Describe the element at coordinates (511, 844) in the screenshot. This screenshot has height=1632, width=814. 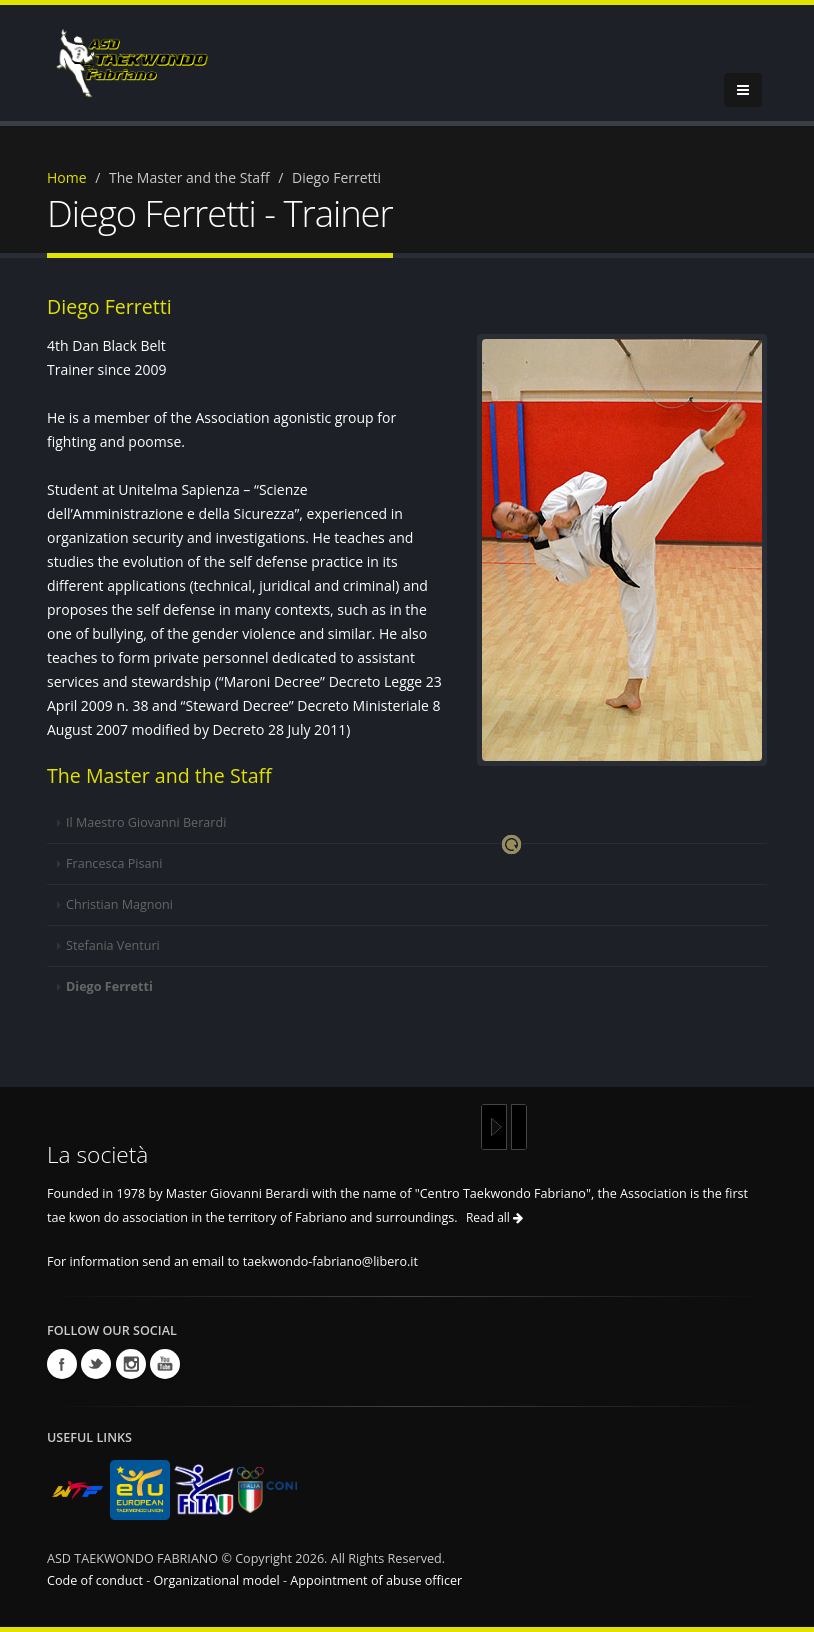
I see `restart or reboot the device` at that location.